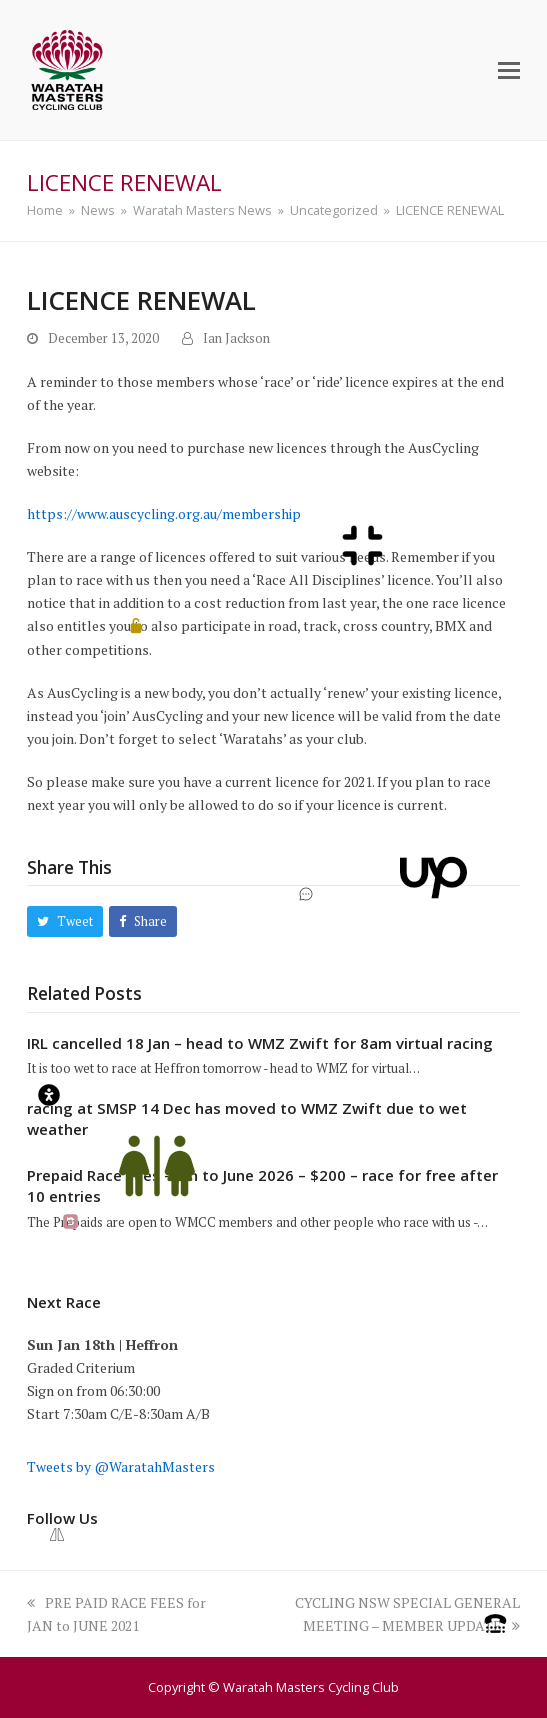  Describe the element at coordinates (362, 545) in the screenshot. I see `compress or reduce content size` at that location.